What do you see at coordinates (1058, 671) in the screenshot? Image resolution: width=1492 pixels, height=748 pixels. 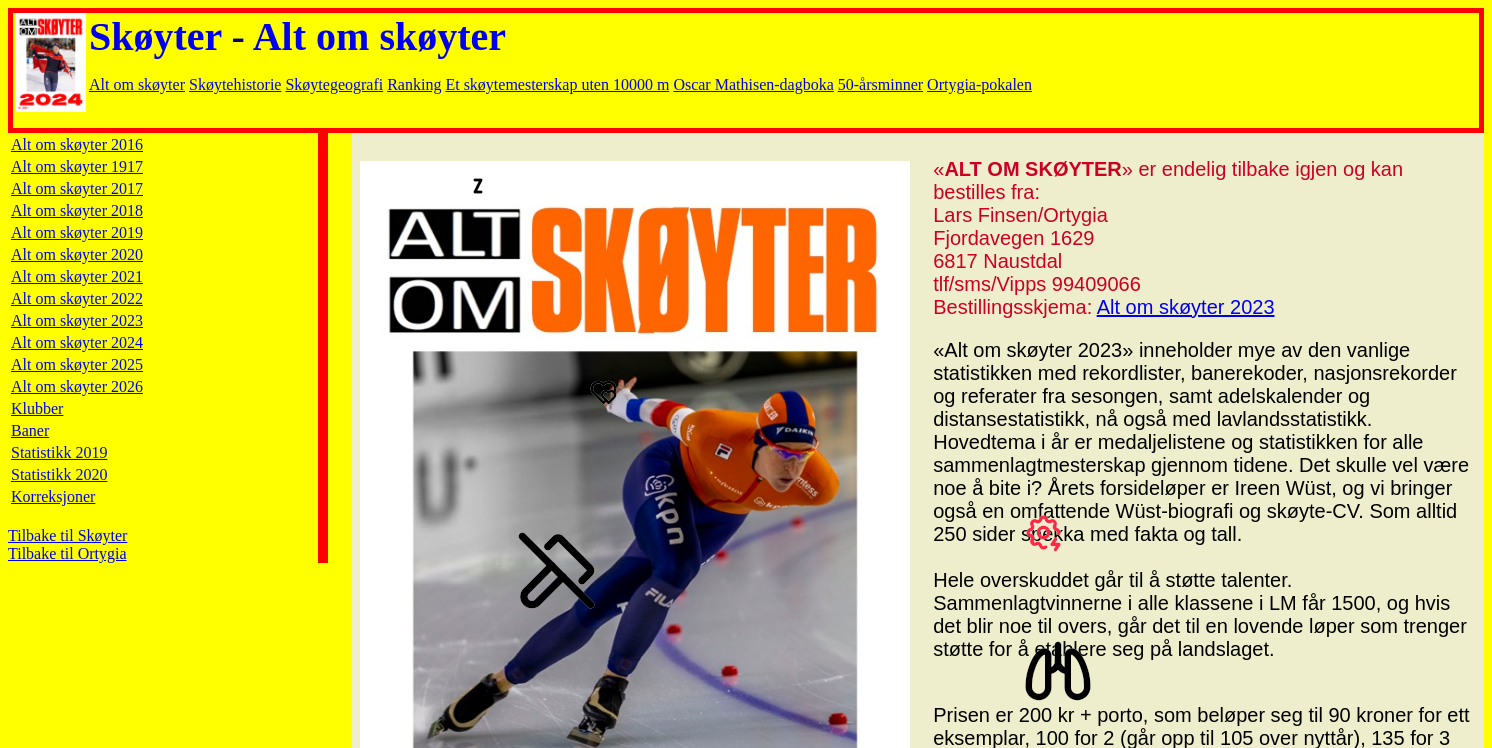 I see `access respiratory health information` at bounding box center [1058, 671].